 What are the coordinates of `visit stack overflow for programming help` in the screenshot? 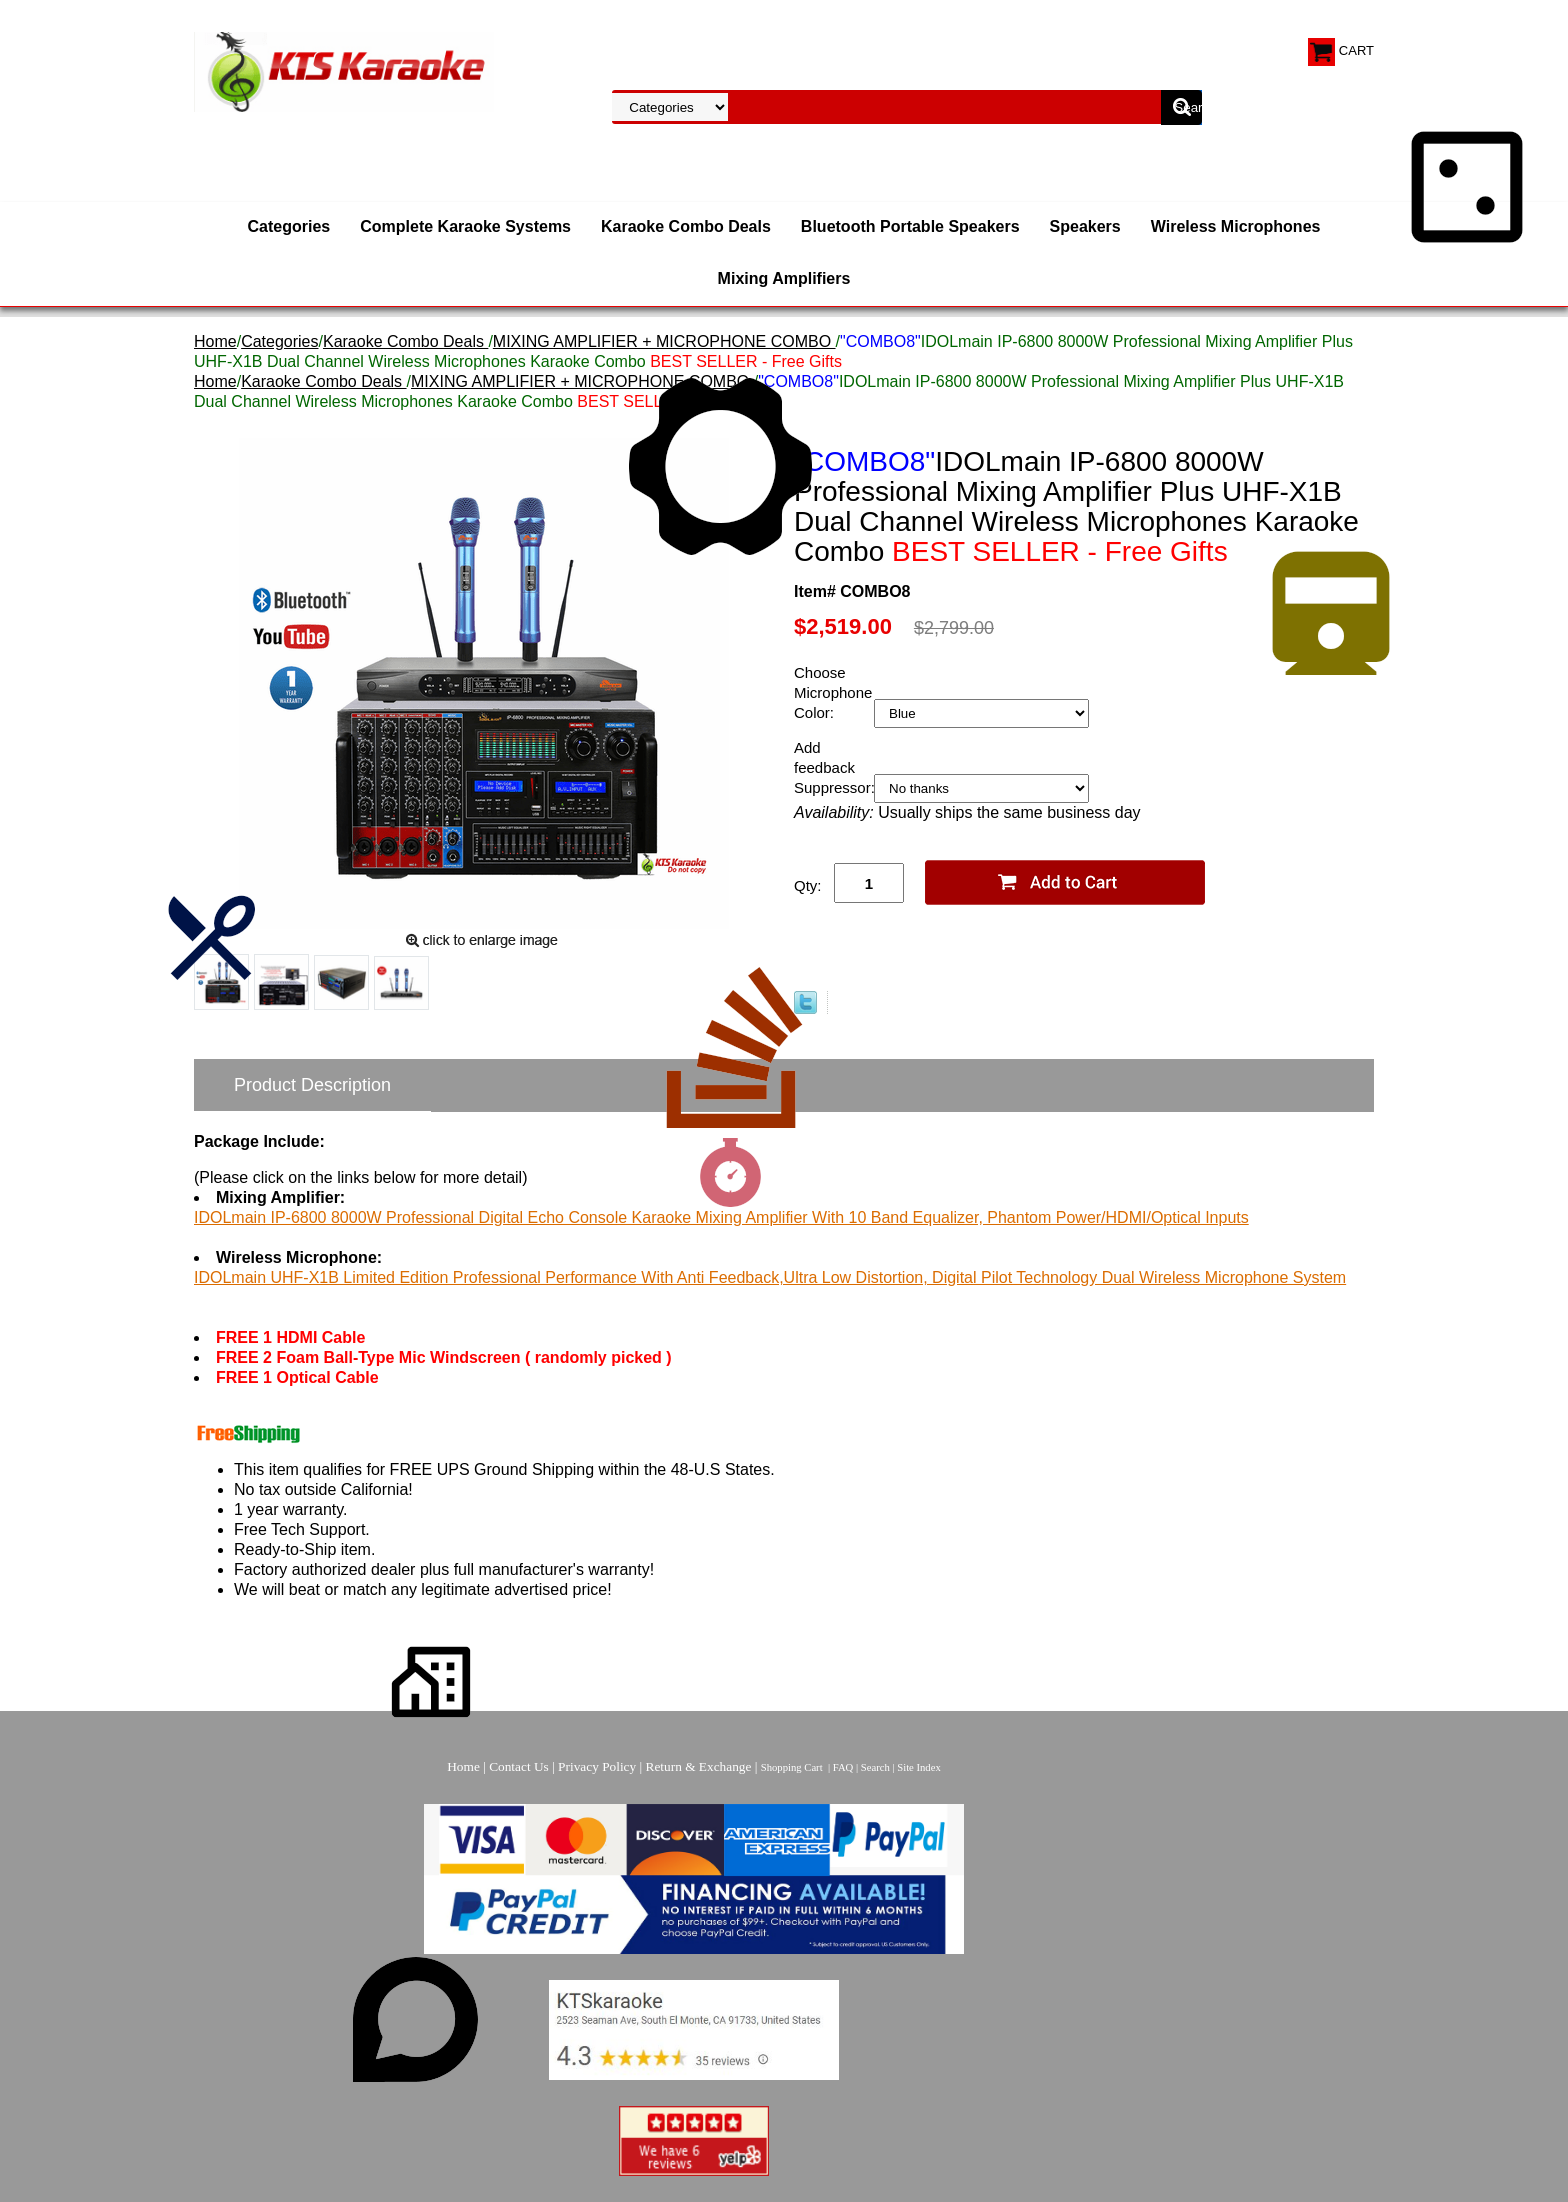 It's located at (734, 1047).